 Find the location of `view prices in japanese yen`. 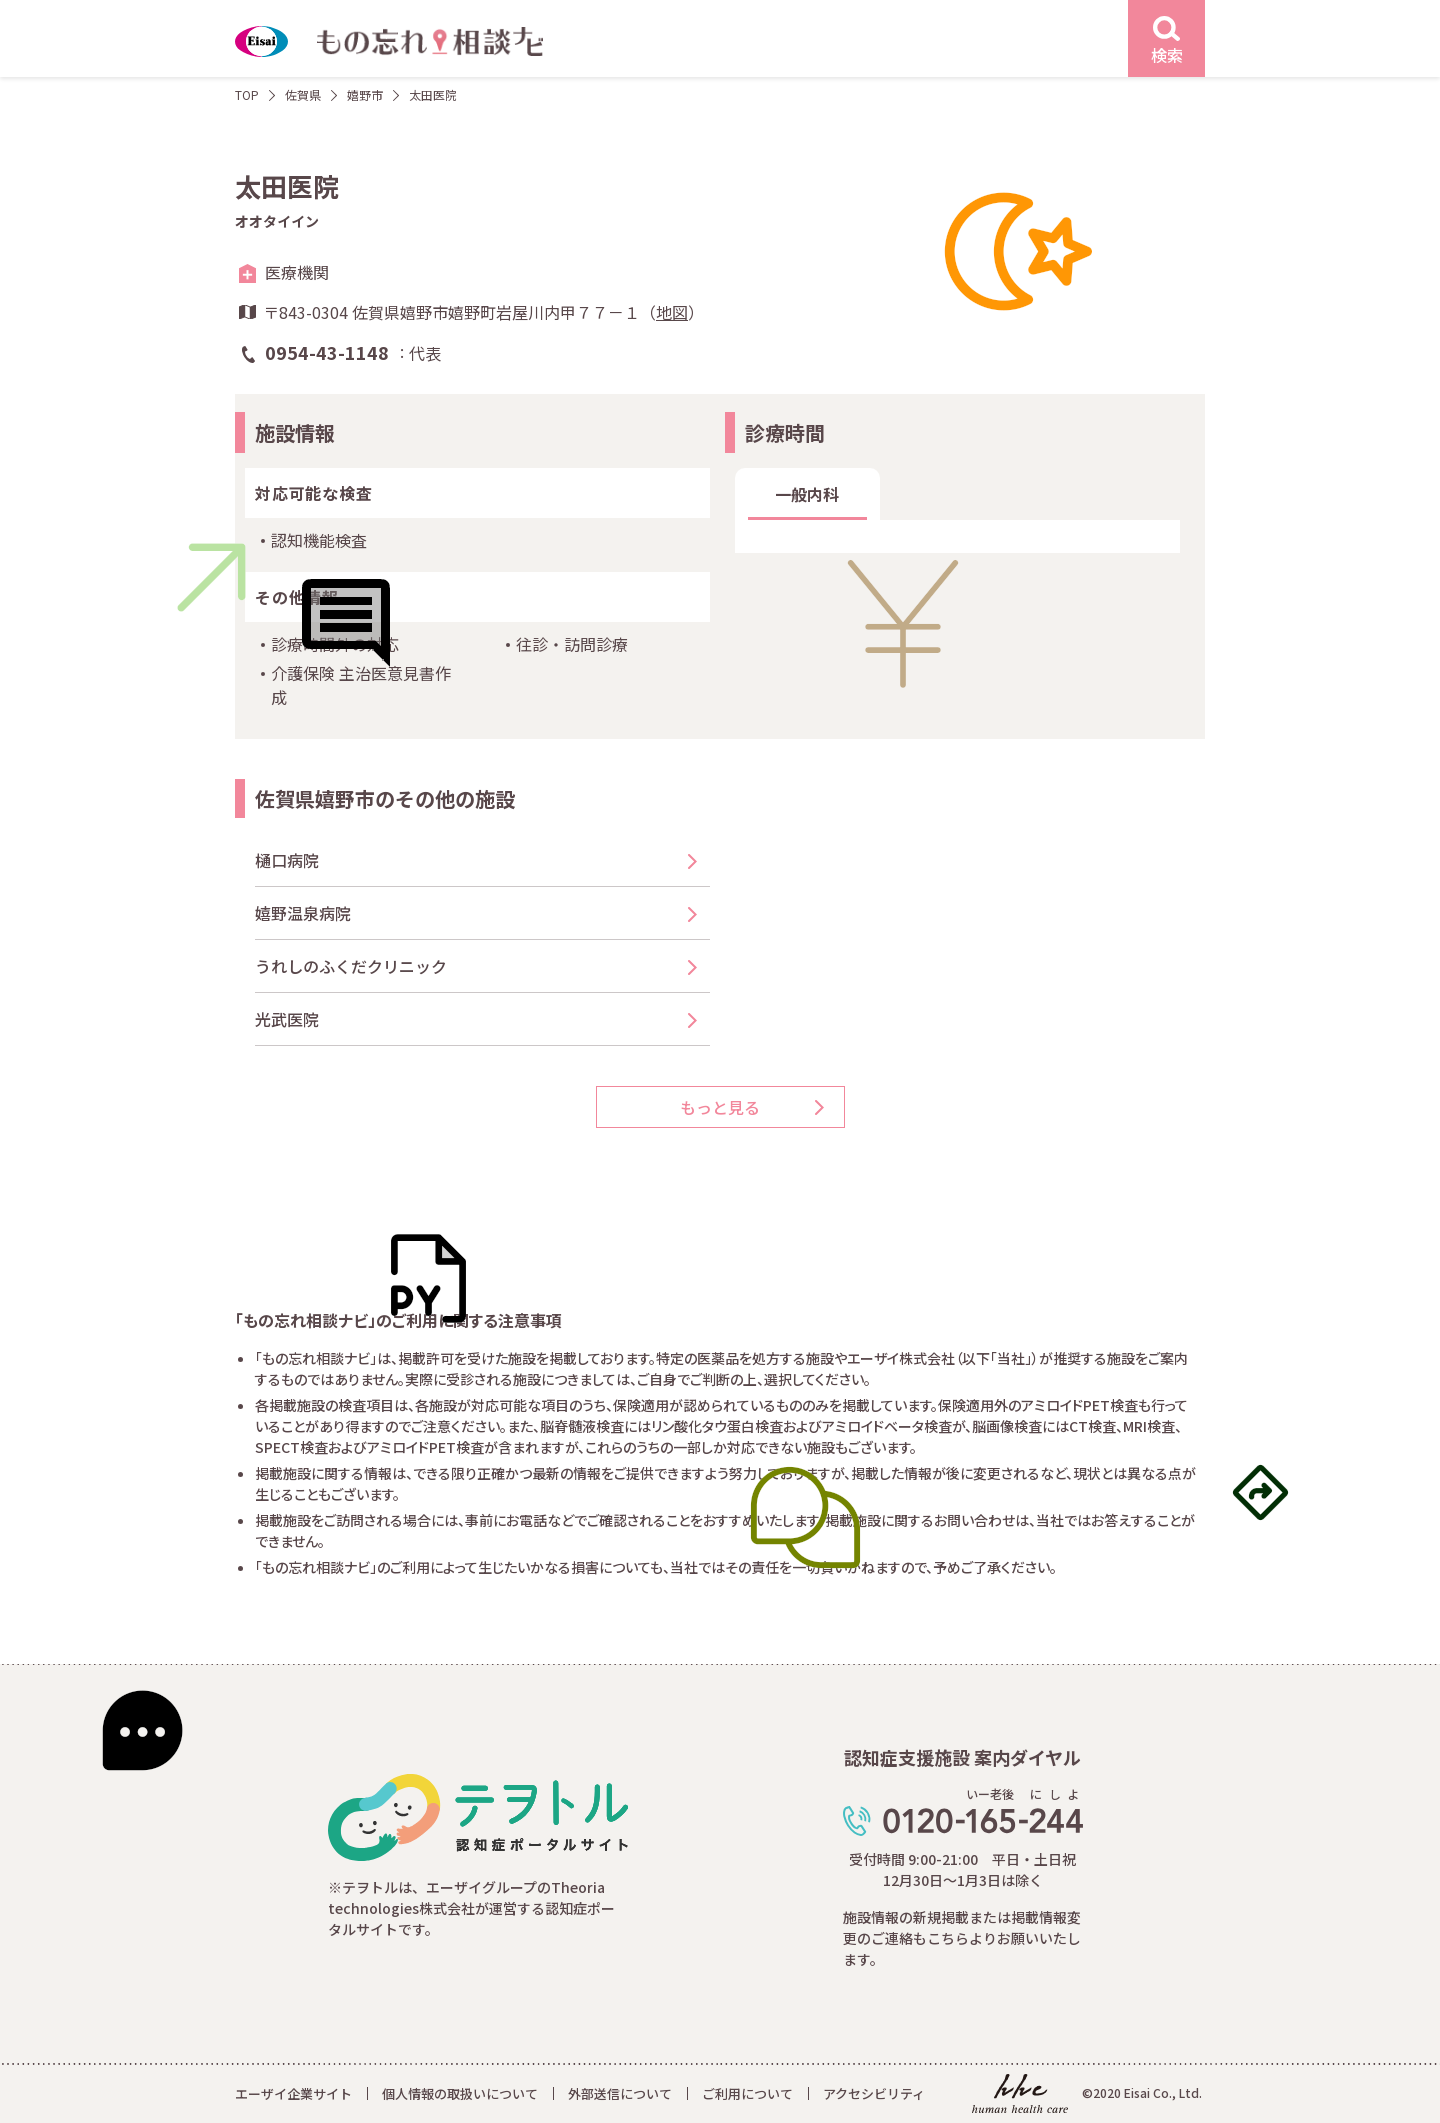

view prices in japanese yen is located at coordinates (903, 621).